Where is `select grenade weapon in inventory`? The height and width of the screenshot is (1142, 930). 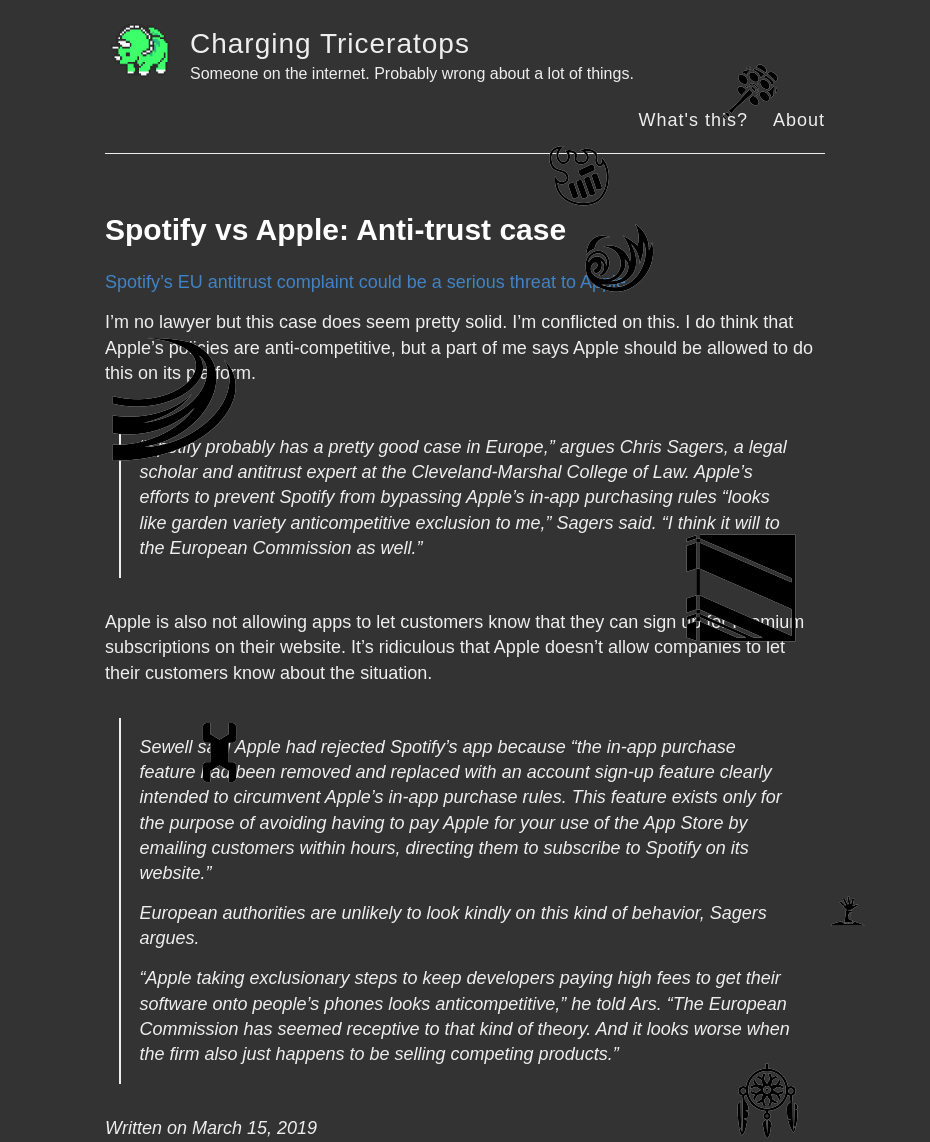
select grenade weapon in inventory is located at coordinates (750, 92).